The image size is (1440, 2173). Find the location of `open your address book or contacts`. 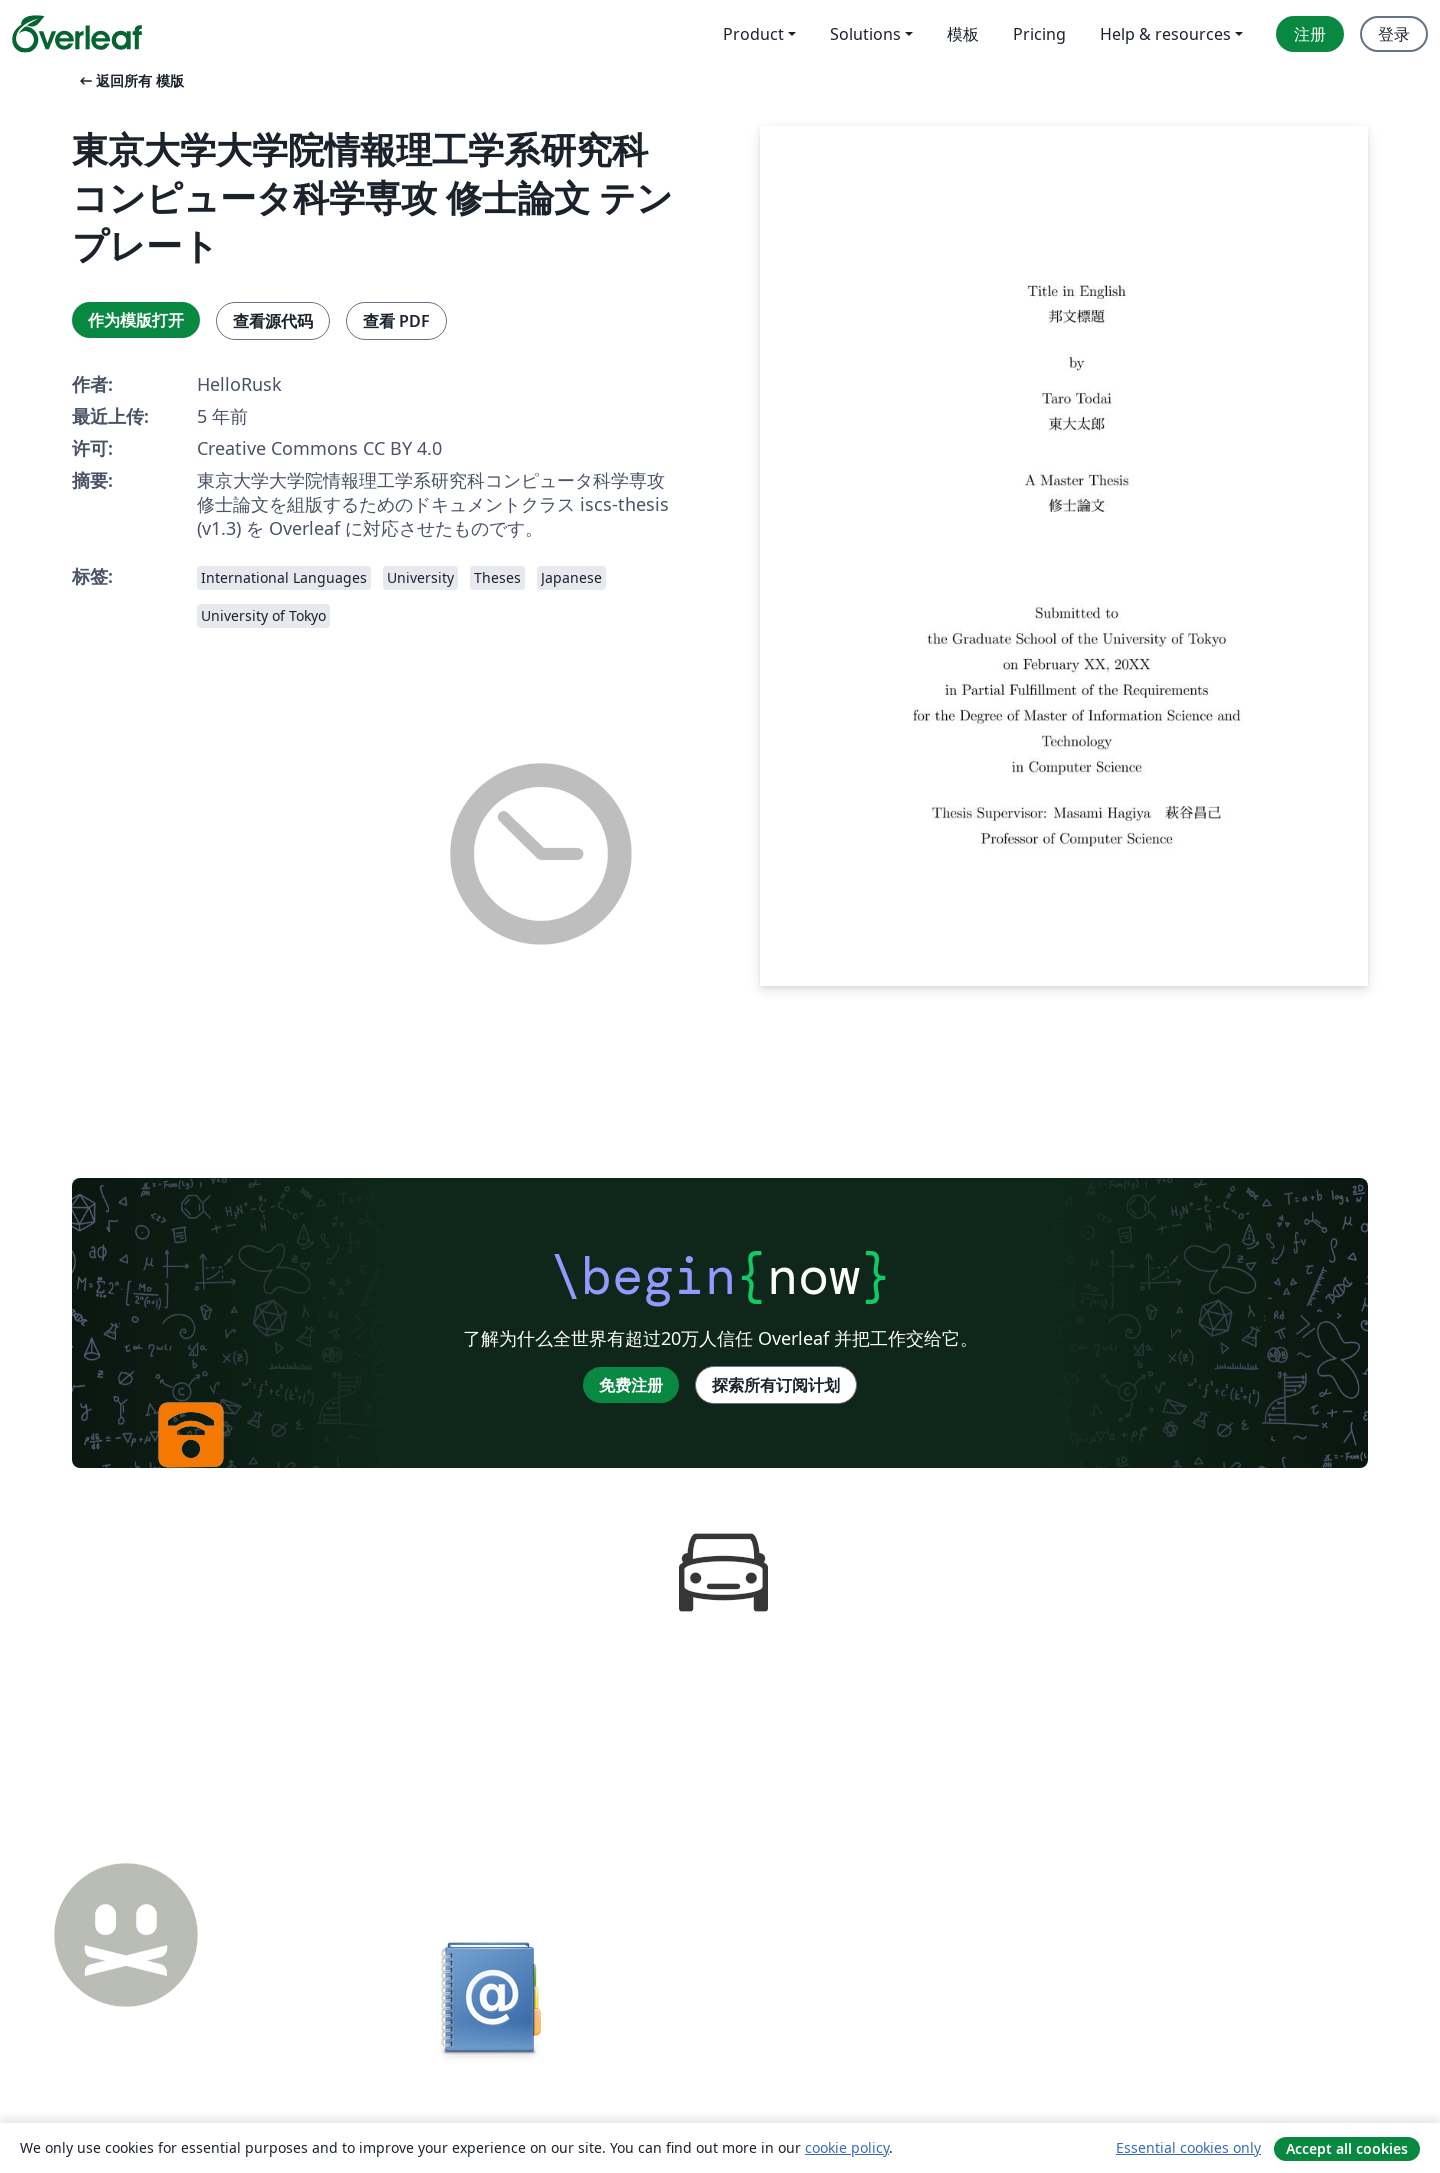

open your address book or contacts is located at coordinates (488, 2001).